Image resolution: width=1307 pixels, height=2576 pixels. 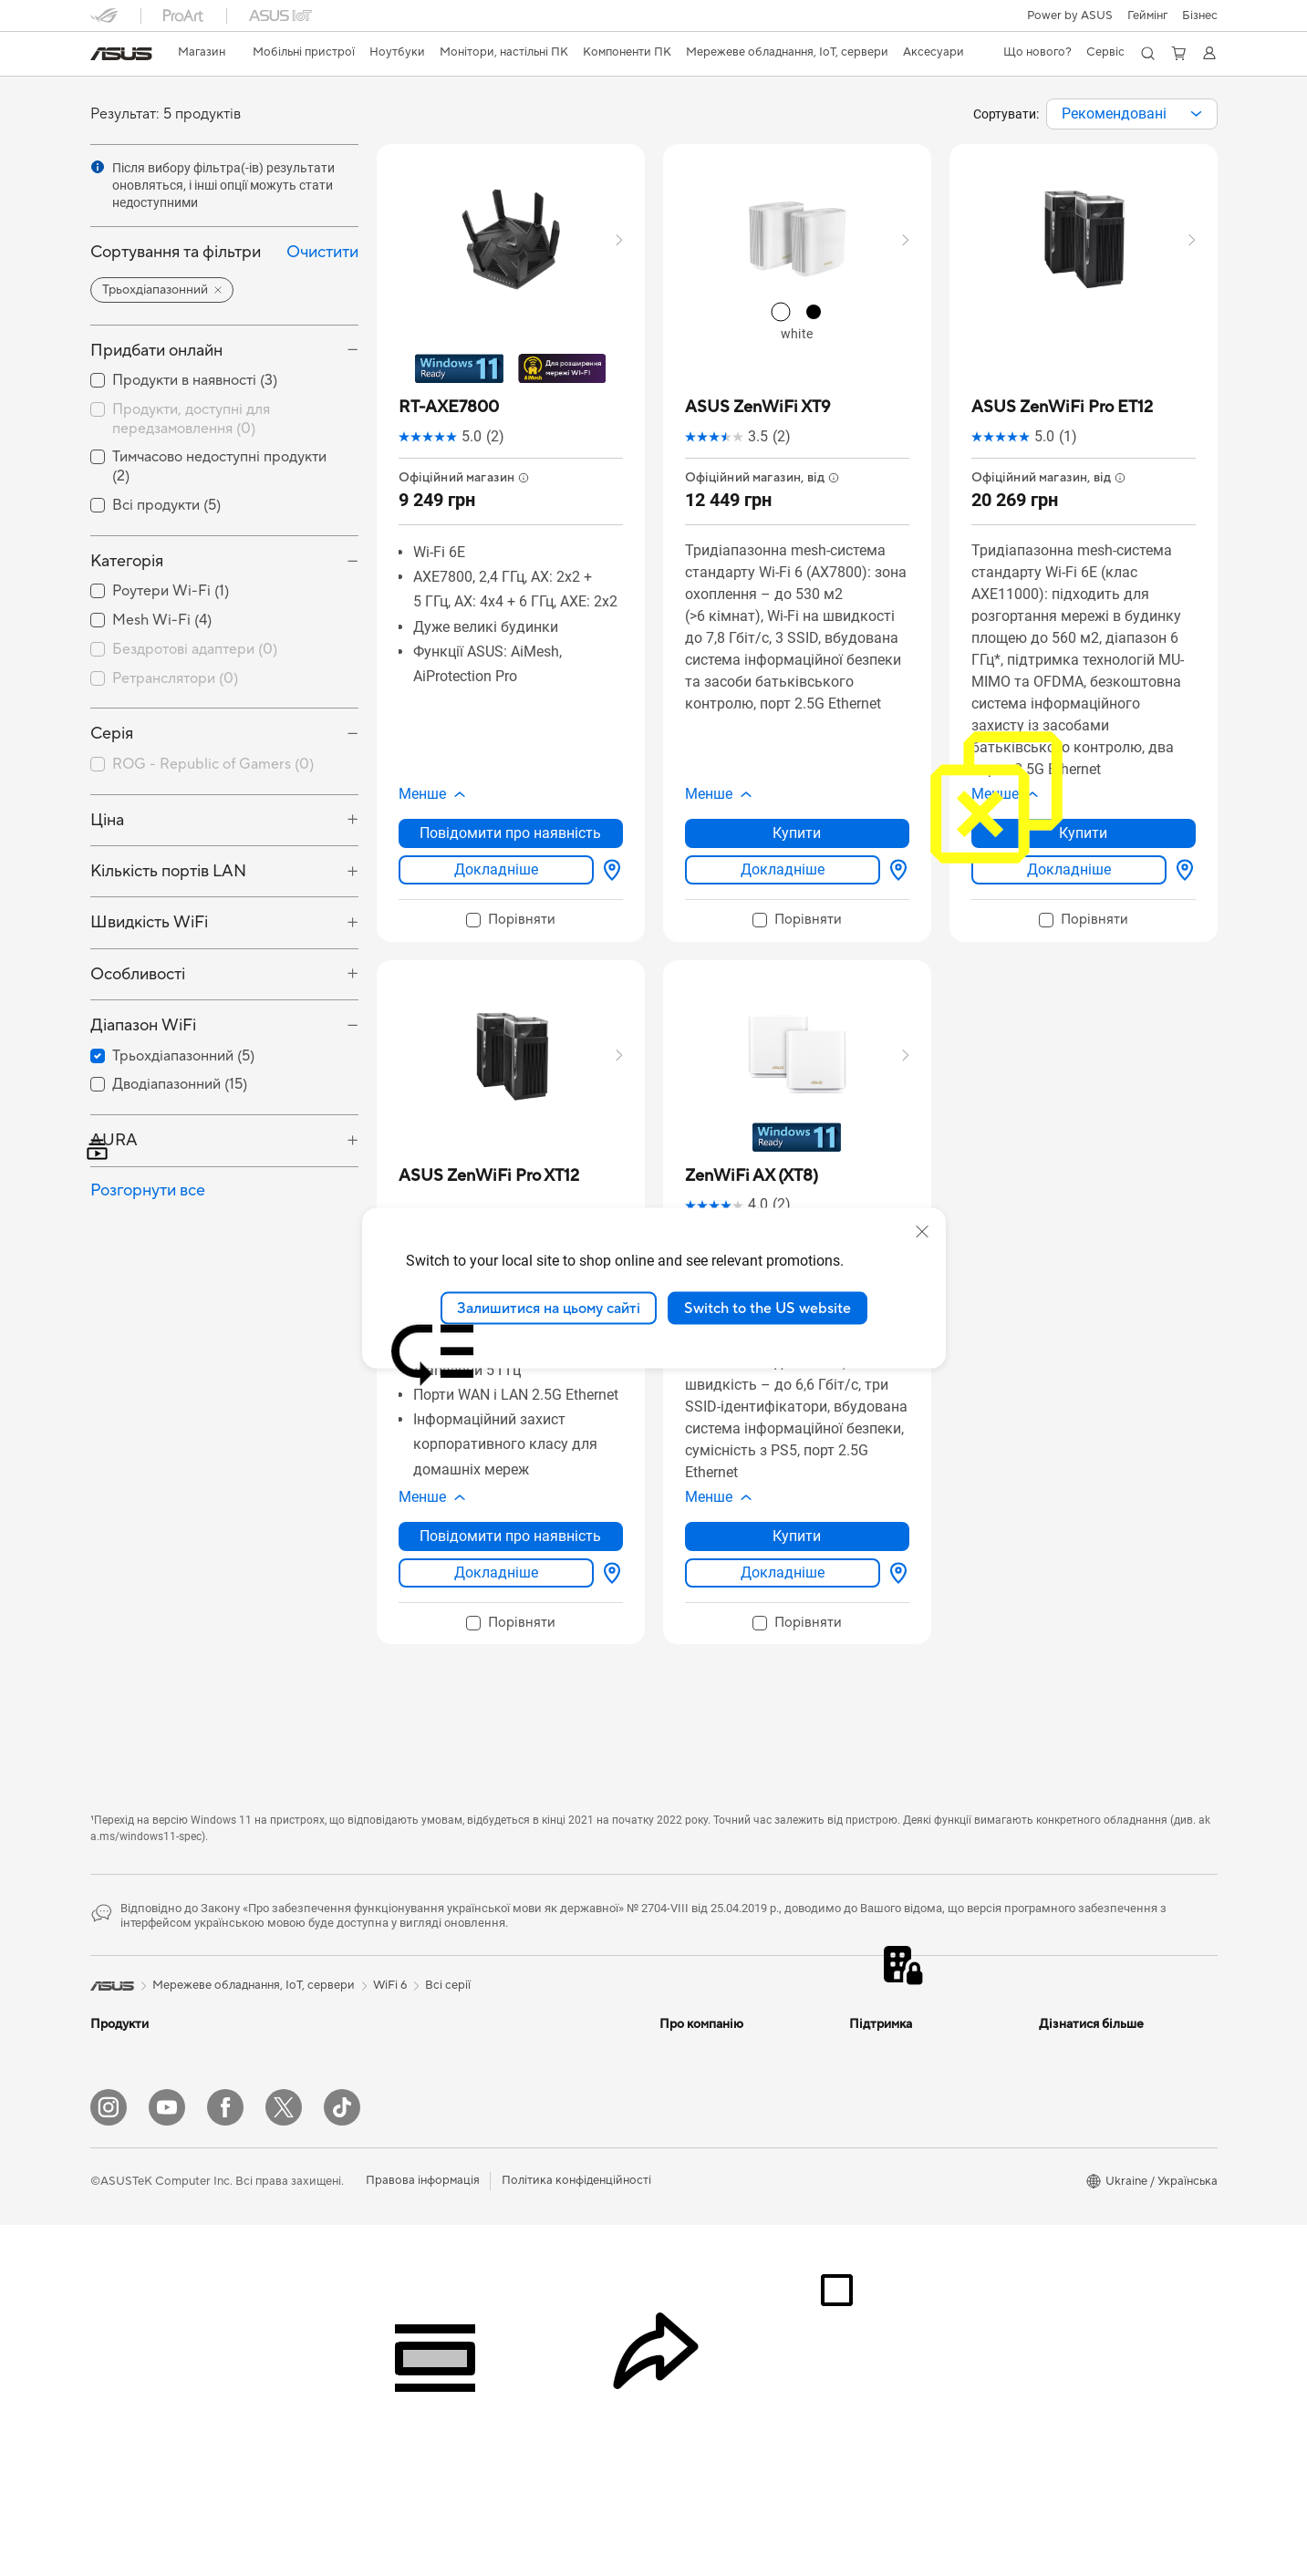 What do you see at coordinates (836, 2290) in the screenshot?
I see `unselected checkbox option` at bounding box center [836, 2290].